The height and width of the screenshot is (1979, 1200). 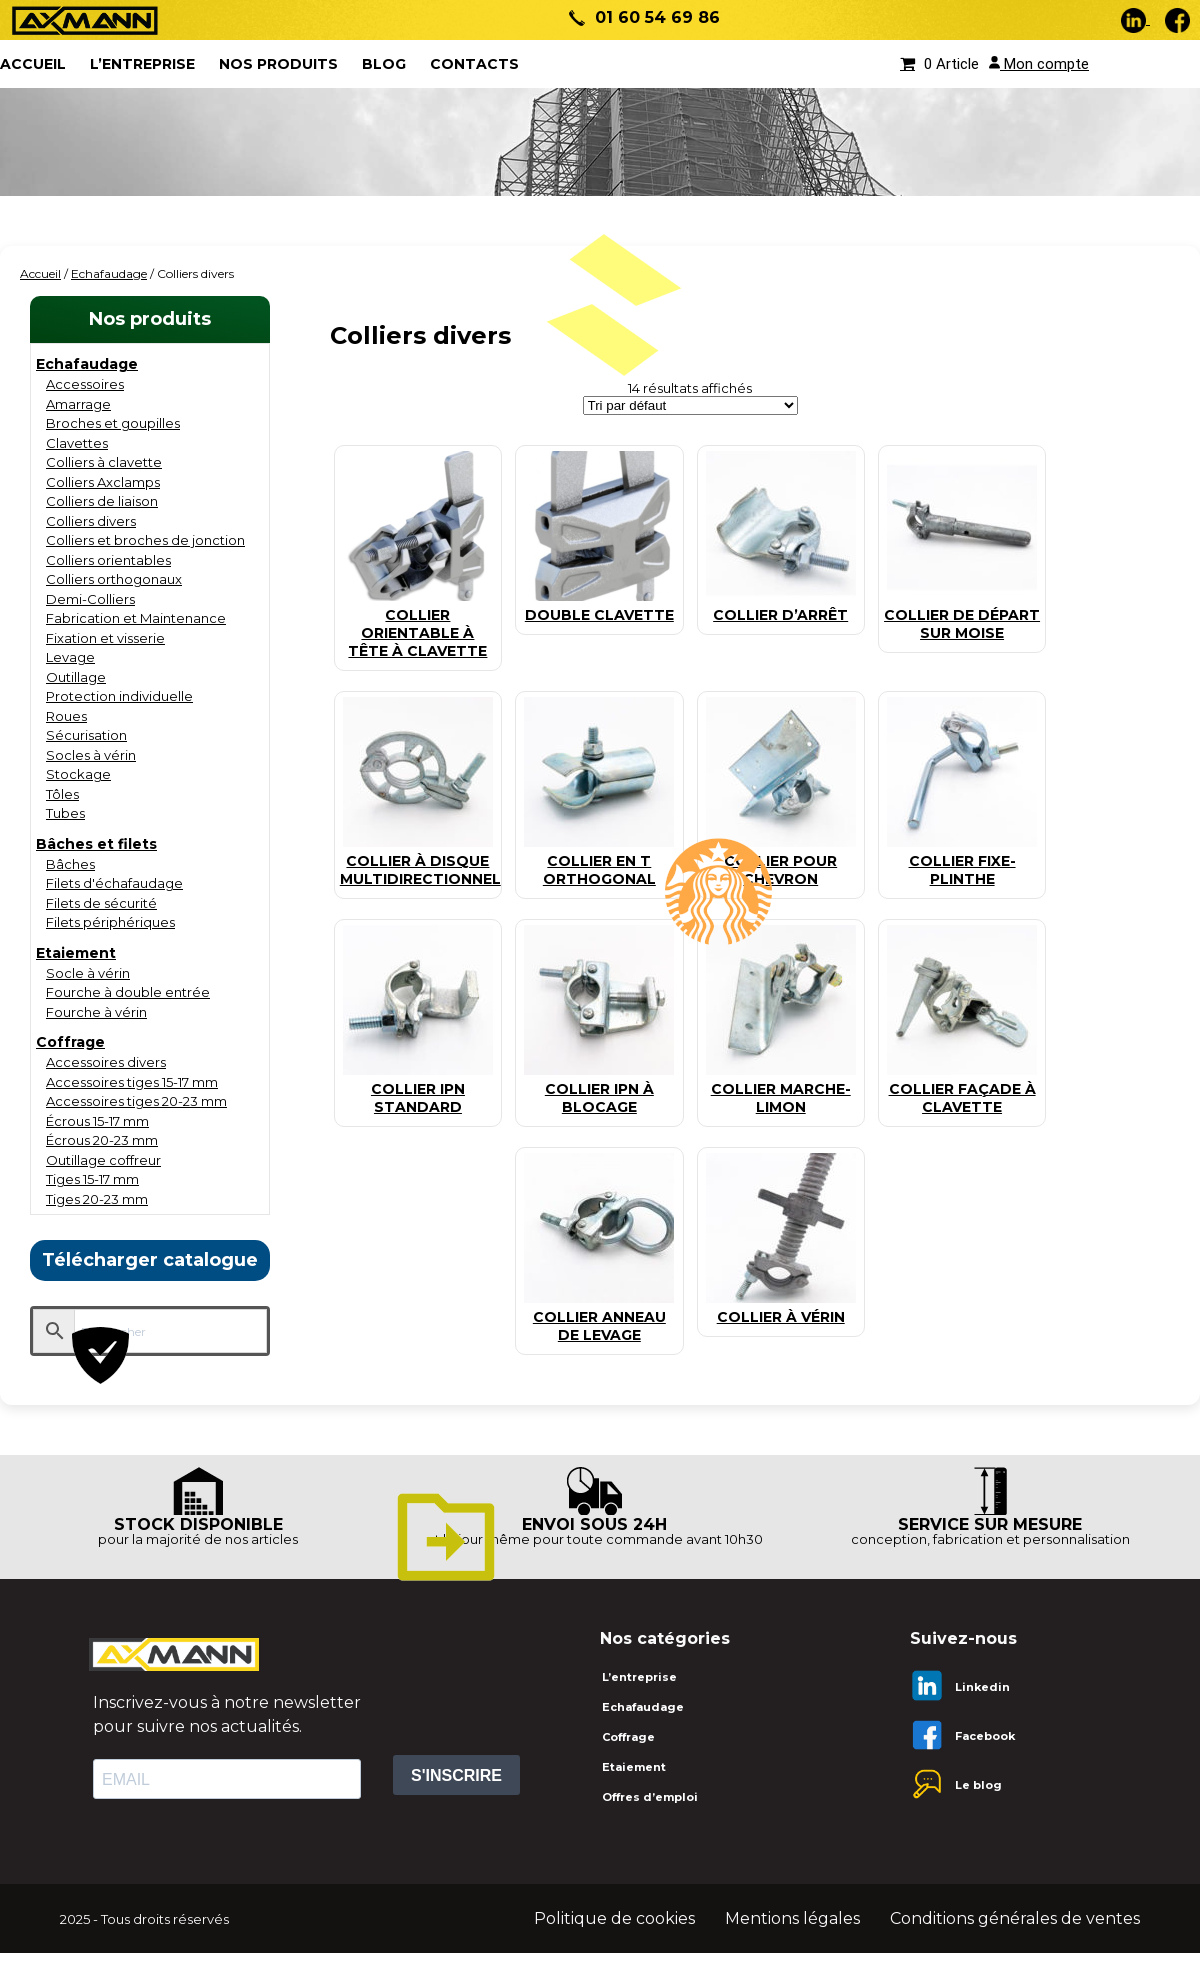 What do you see at coordinates (614, 305) in the screenshot?
I see `nanostores library logo` at bounding box center [614, 305].